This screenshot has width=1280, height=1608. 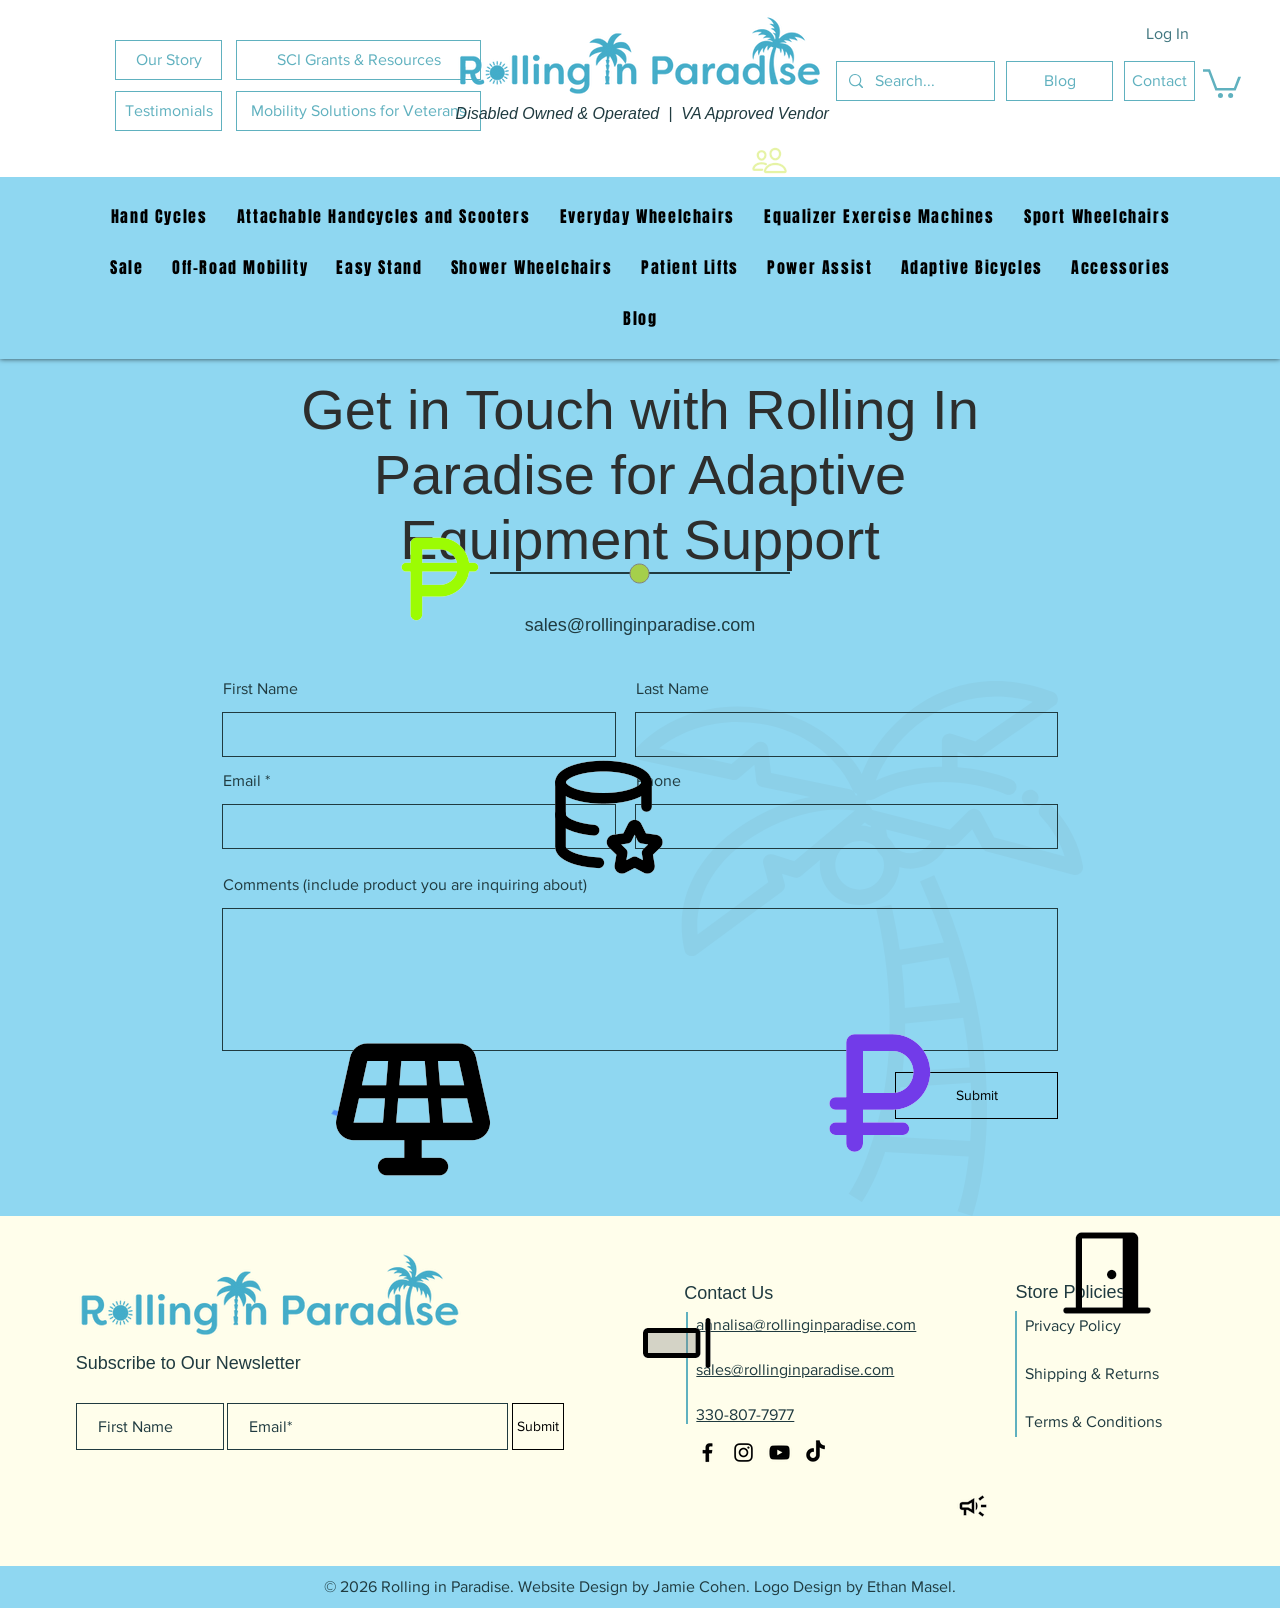 I want to click on start a new campaign or announcement, so click(x=973, y=1506).